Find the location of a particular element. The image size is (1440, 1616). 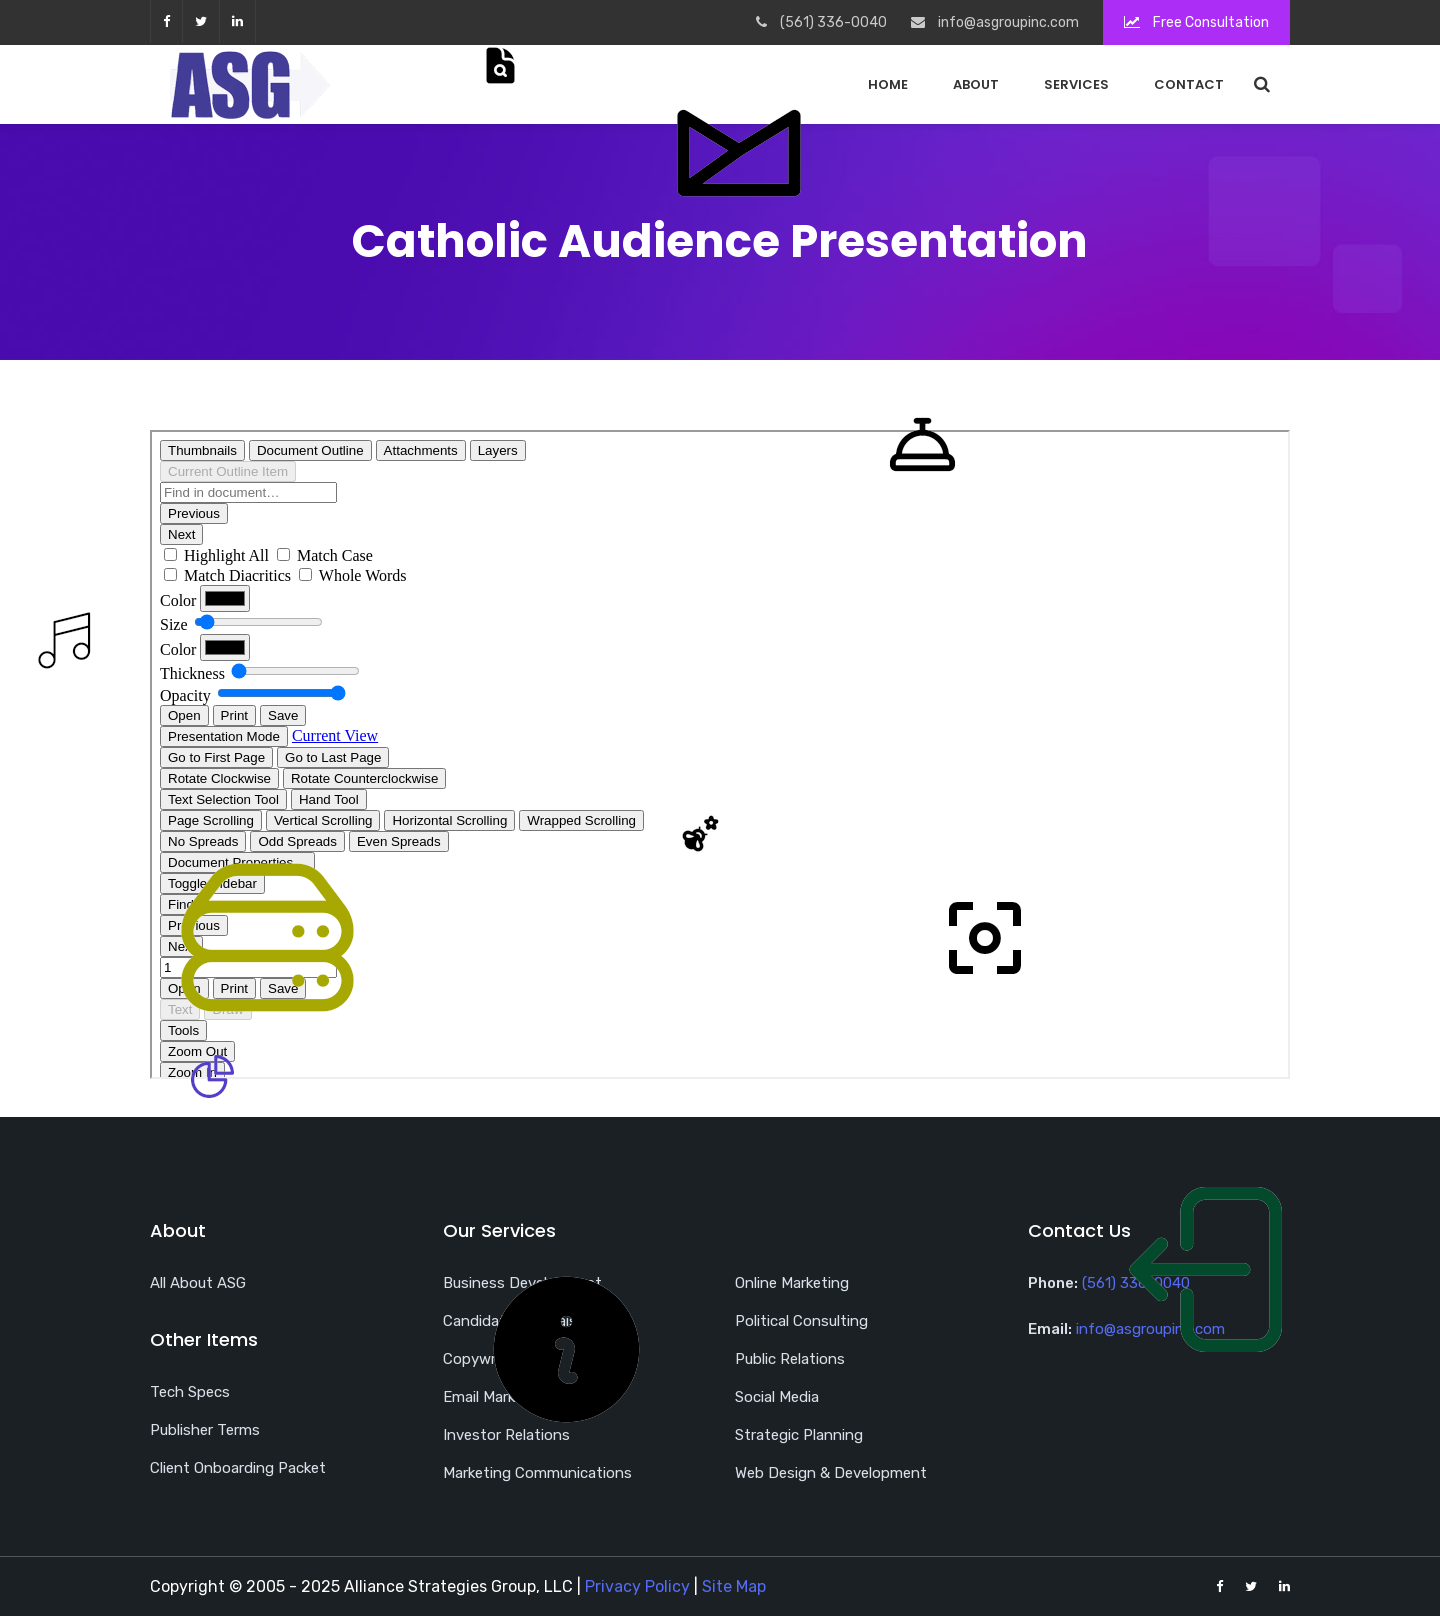

request concierge or front desk assistance is located at coordinates (922, 444).